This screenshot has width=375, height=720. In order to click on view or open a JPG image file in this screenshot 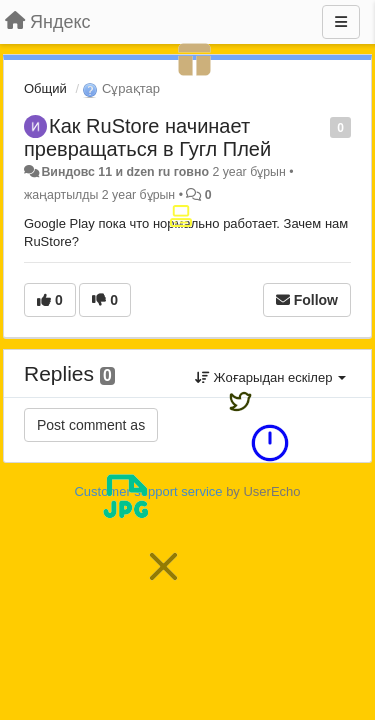, I will do `click(127, 498)`.